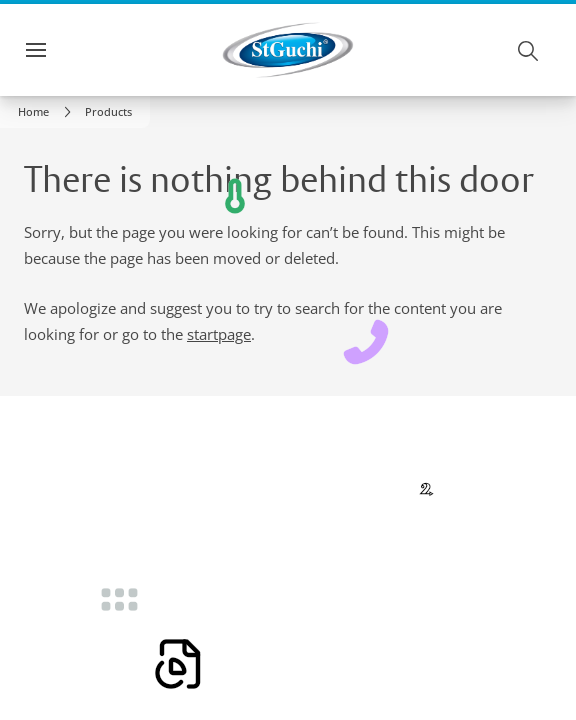  What do you see at coordinates (119, 599) in the screenshot?
I see `drag to reorder or rearrange items` at bounding box center [119, 599].